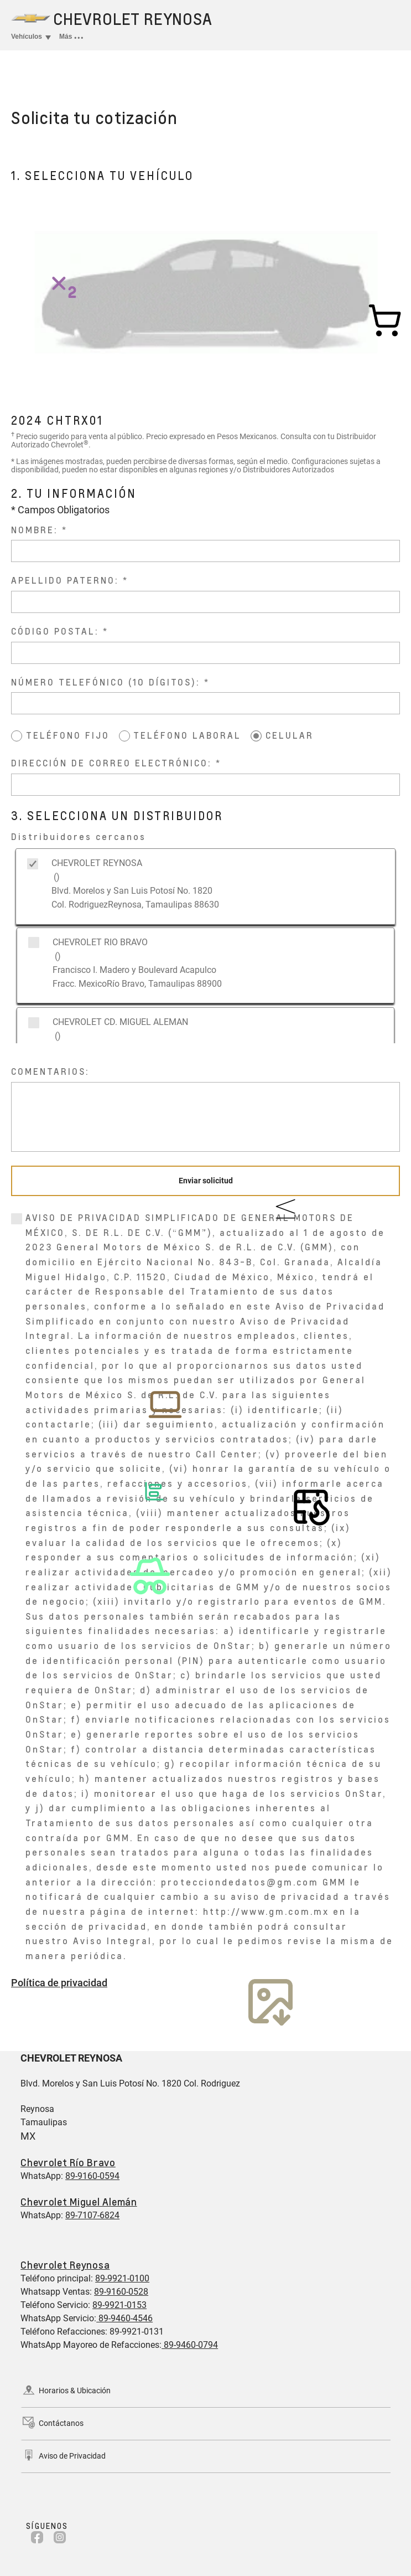 This screenshot has height=2576, width=411. I want to click on enable incognito or private browsing mode, so click(150, 1576).